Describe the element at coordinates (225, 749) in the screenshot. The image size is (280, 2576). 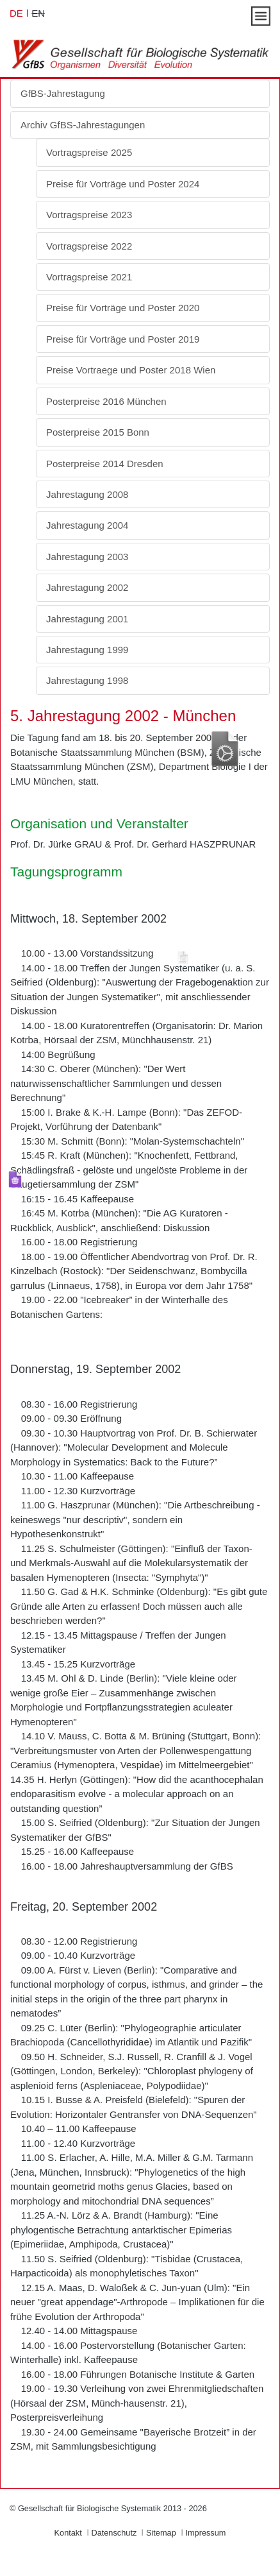
I see `a desktop application or executable file` at that location.